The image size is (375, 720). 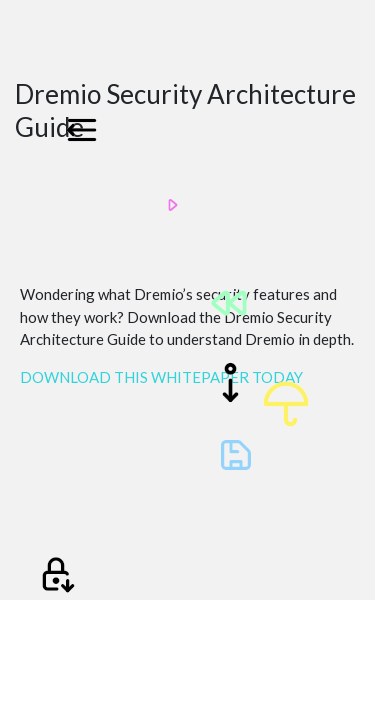 What do you see at coordinates (172, 205) in the screenshot?
I see `navigate to the next screen or step` at bounding box center [172, 205].